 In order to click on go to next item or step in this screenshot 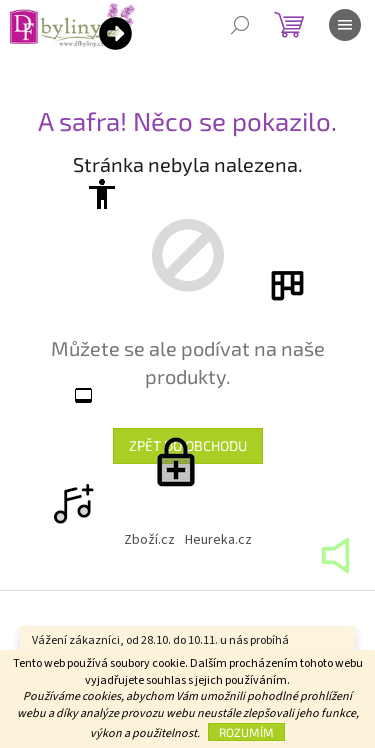, I will do `click(115, 33)`.